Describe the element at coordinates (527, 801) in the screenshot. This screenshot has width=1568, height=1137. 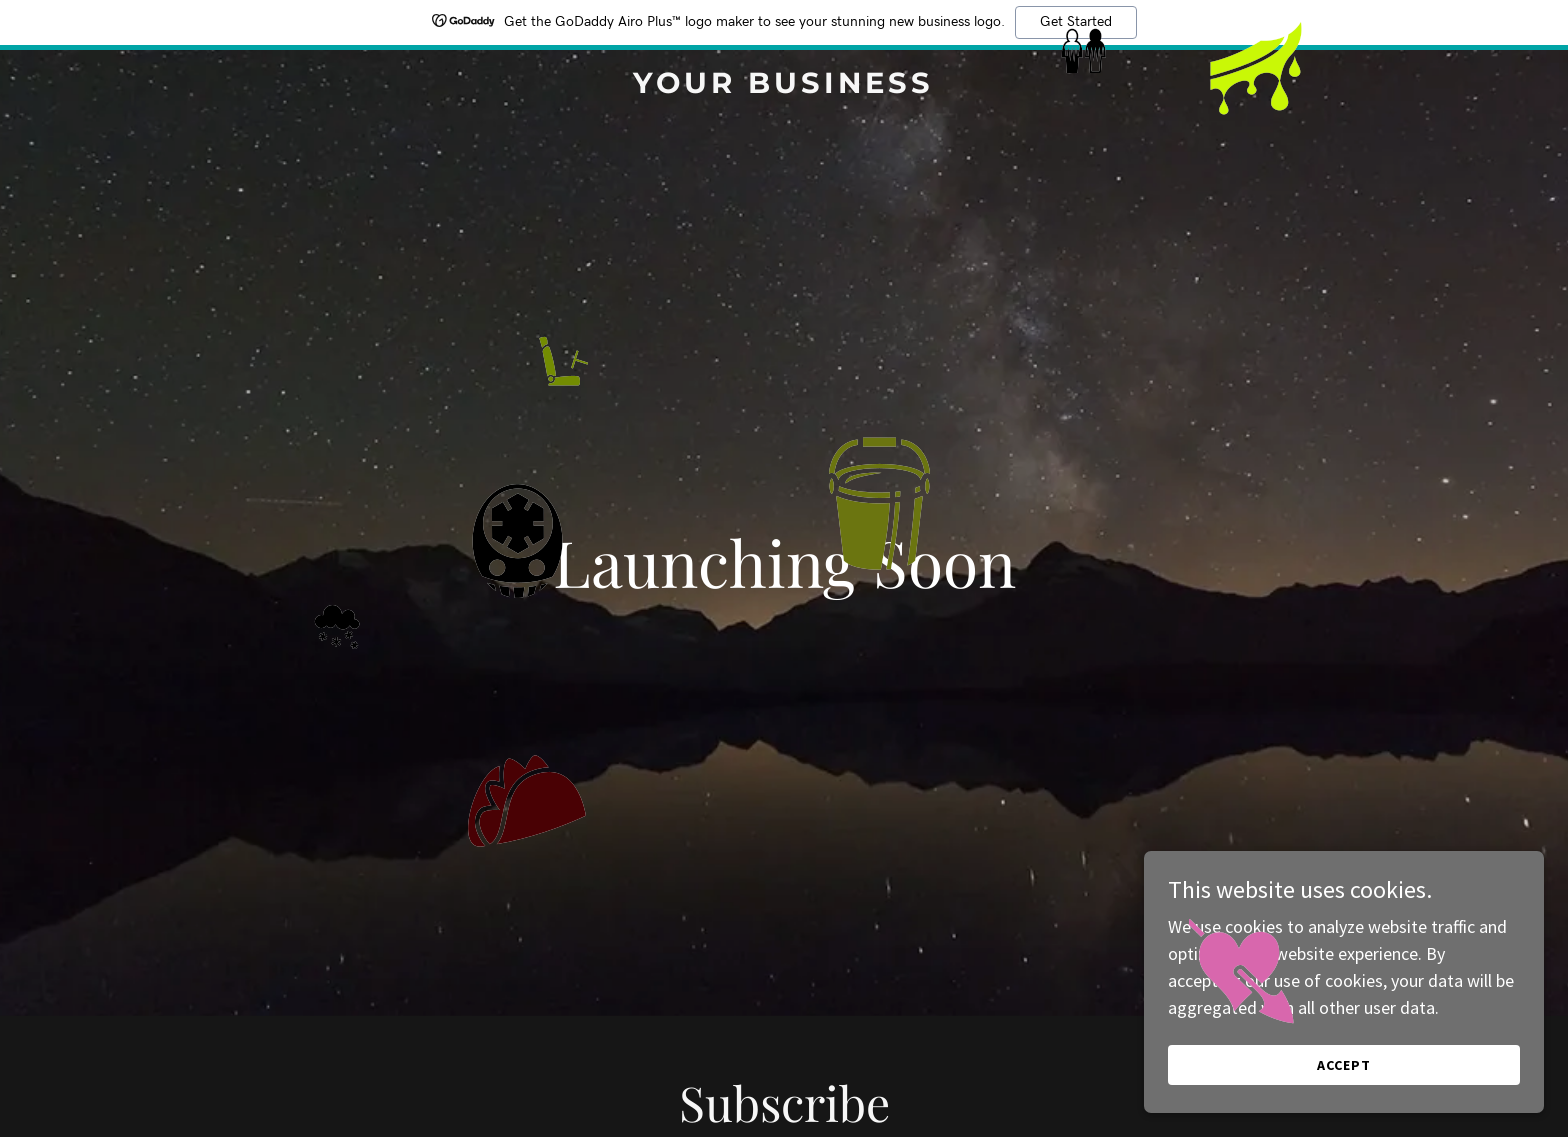
I see `browse mexican food options` at that location.